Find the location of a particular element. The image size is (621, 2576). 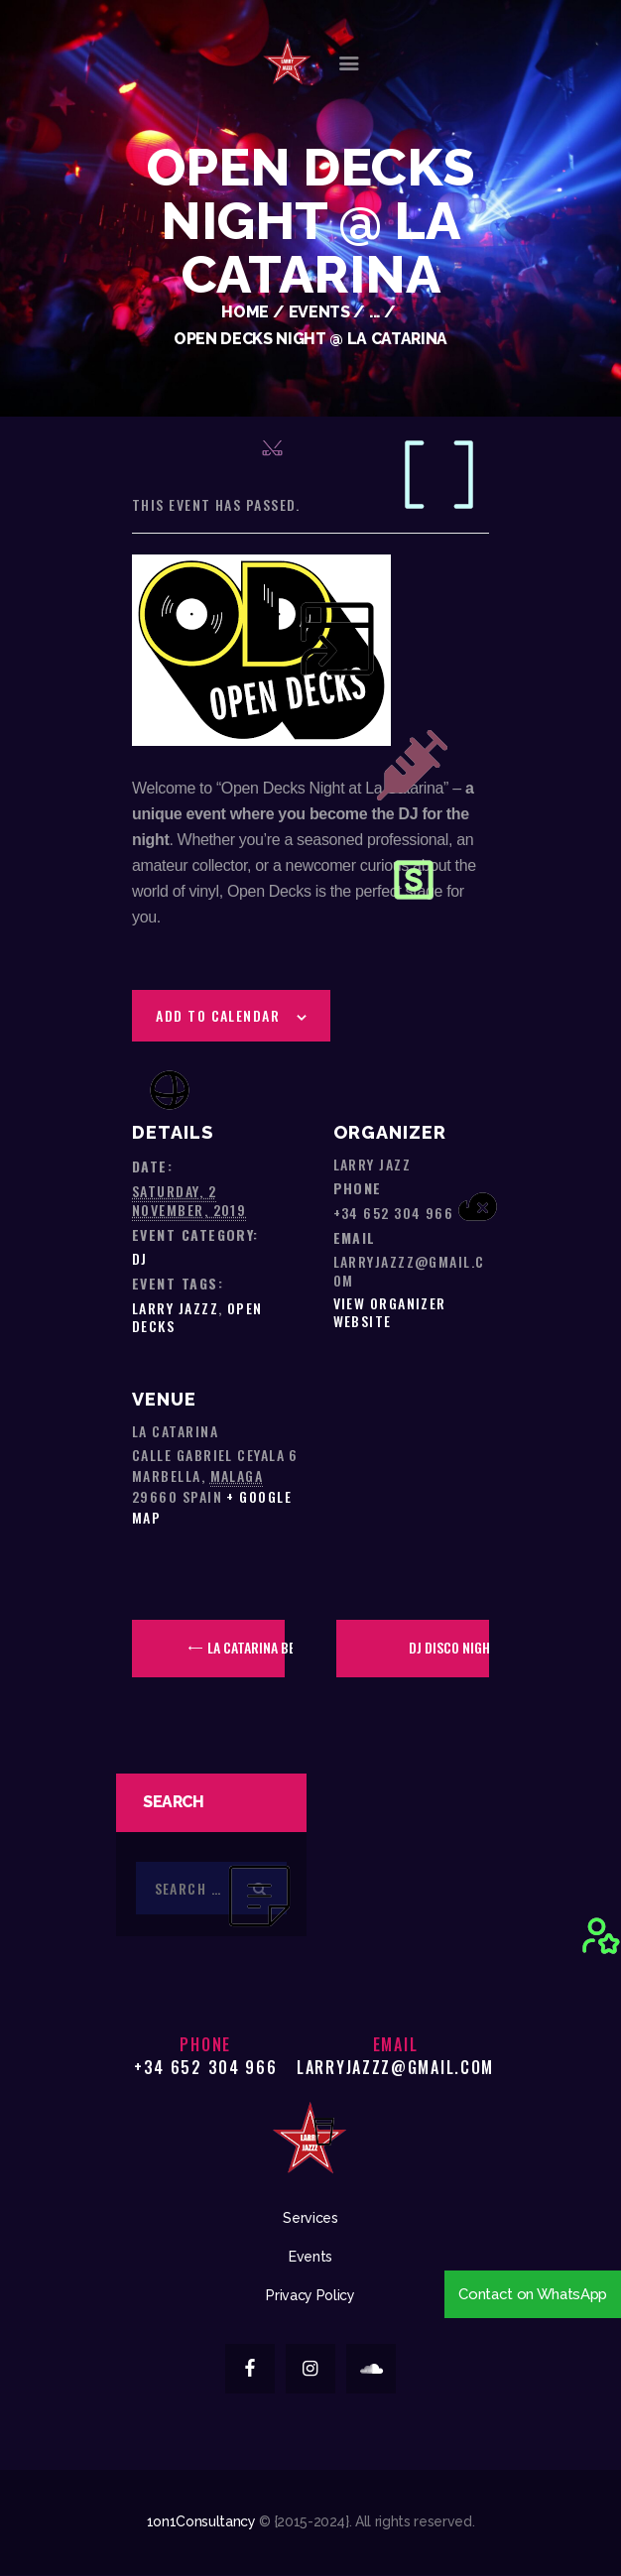

insert or edit code brackets is located at coordinates (438, 474).